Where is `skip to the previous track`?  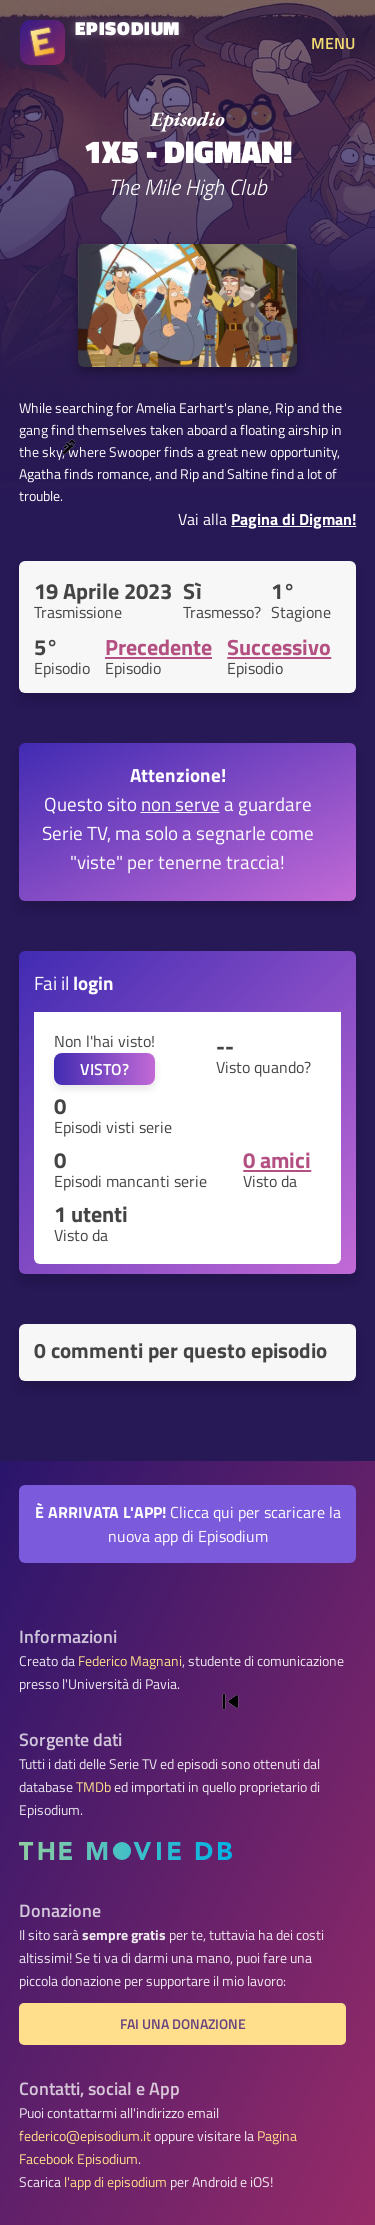
skip to the previous track is located at coordinates (230, 1701).